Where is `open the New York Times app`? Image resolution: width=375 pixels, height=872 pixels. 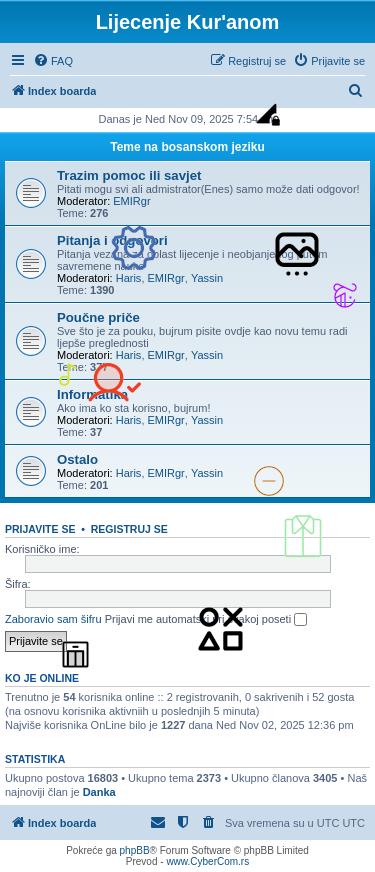 open the New York Times app is located at coordinates (345, 295).